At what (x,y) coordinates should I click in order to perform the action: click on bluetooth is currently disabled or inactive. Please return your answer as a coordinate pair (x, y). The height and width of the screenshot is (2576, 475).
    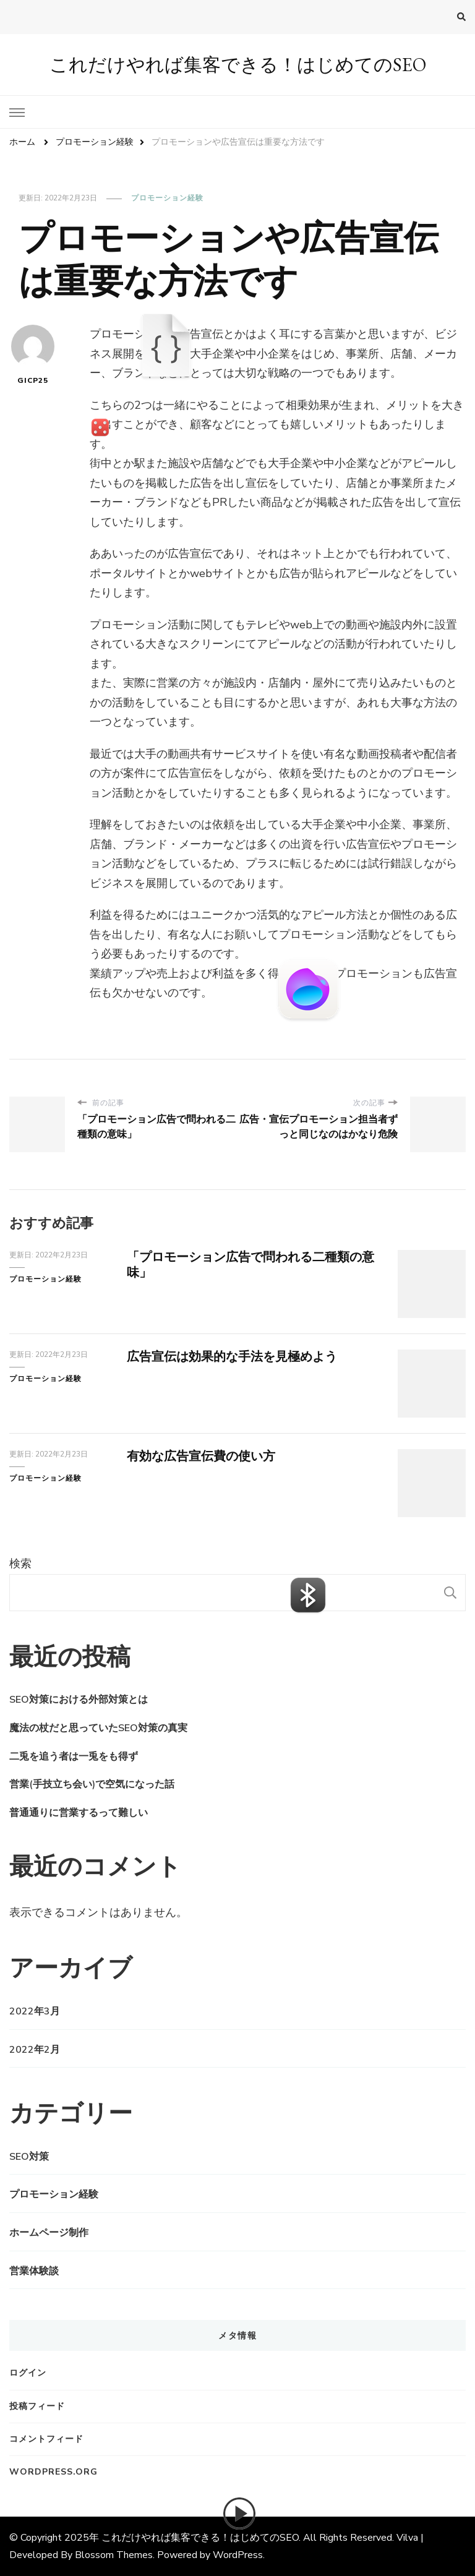
    Looking at the image, I should click on (308, 1595).